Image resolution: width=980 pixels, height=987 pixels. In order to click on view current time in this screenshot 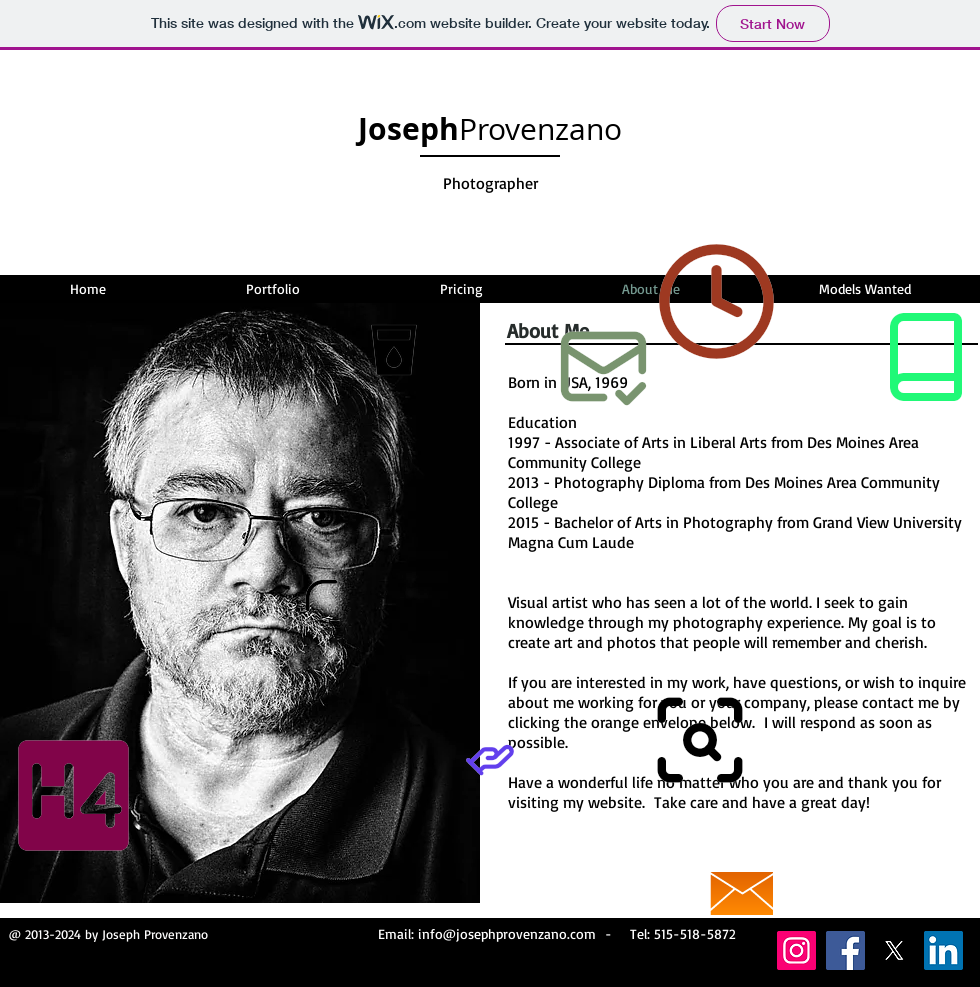, I will do `click(716, 301)`.